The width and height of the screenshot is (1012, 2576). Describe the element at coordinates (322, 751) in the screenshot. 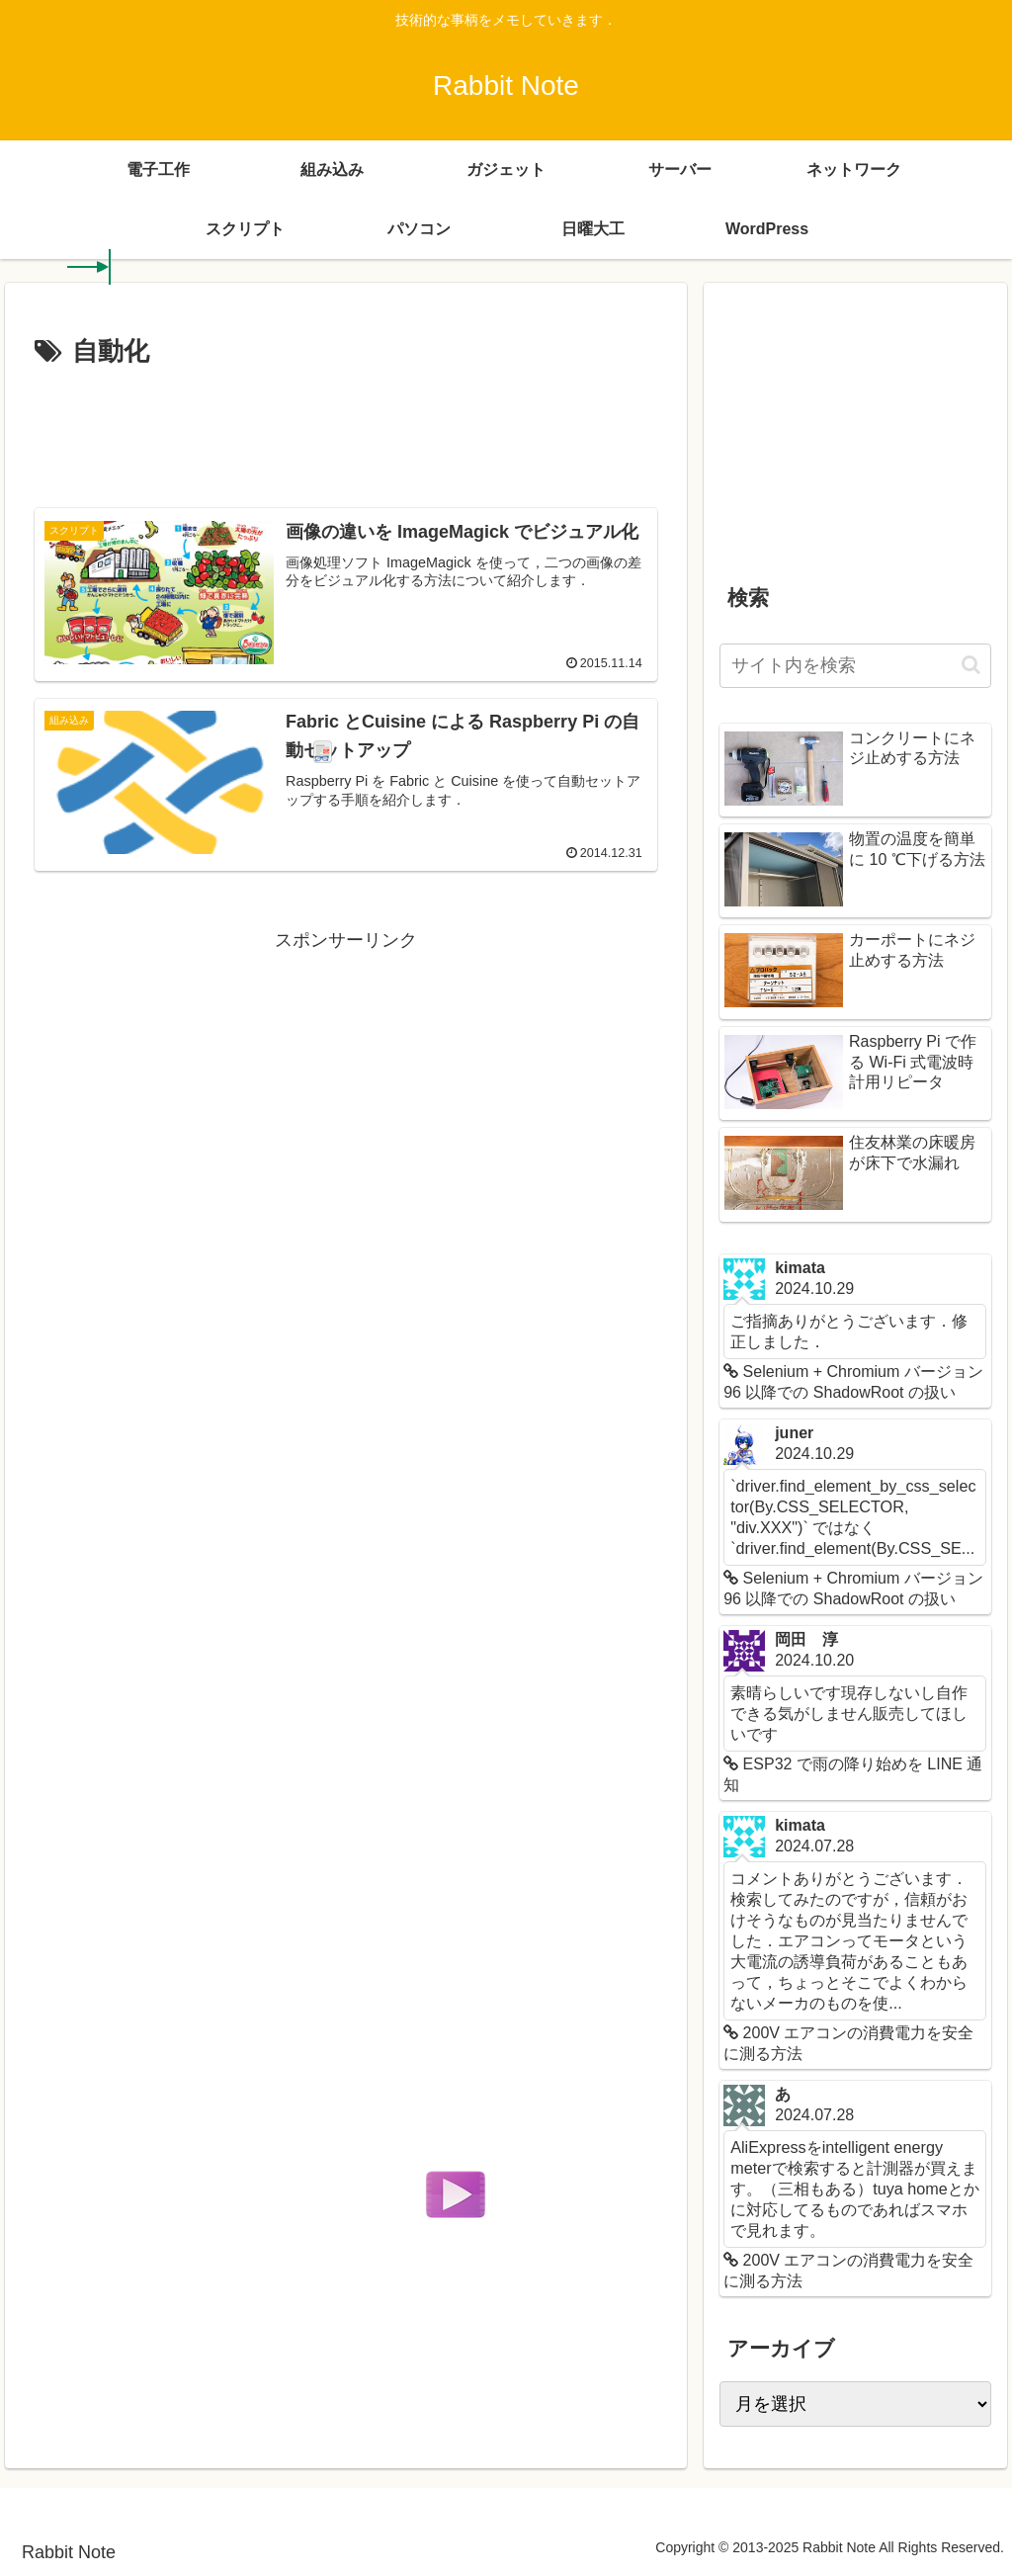

I see `open evince document viewer` at that location.